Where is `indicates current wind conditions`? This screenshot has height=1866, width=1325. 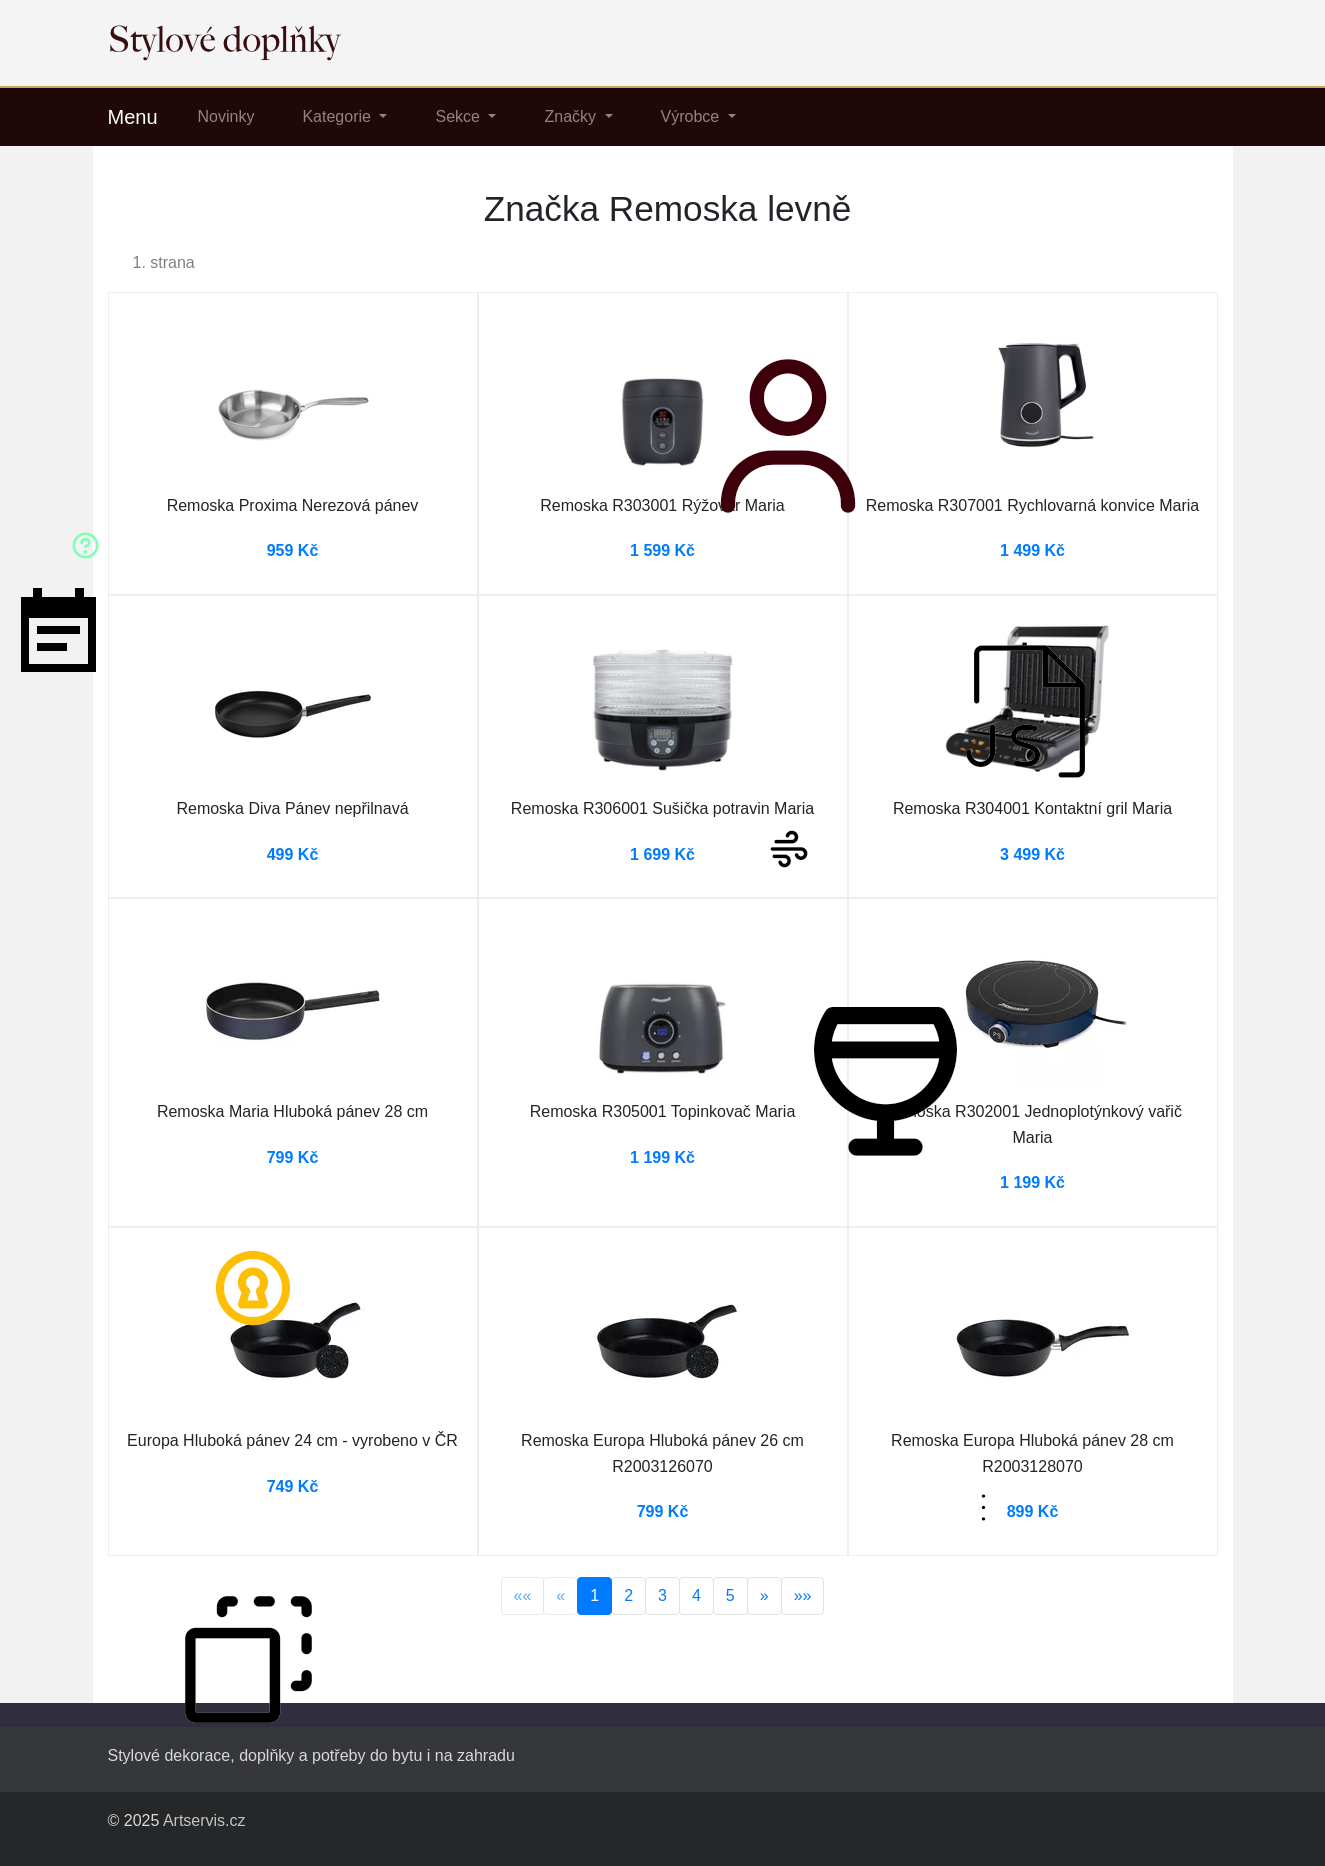
indicates current wind conditions is located at coordinates (789, 849).